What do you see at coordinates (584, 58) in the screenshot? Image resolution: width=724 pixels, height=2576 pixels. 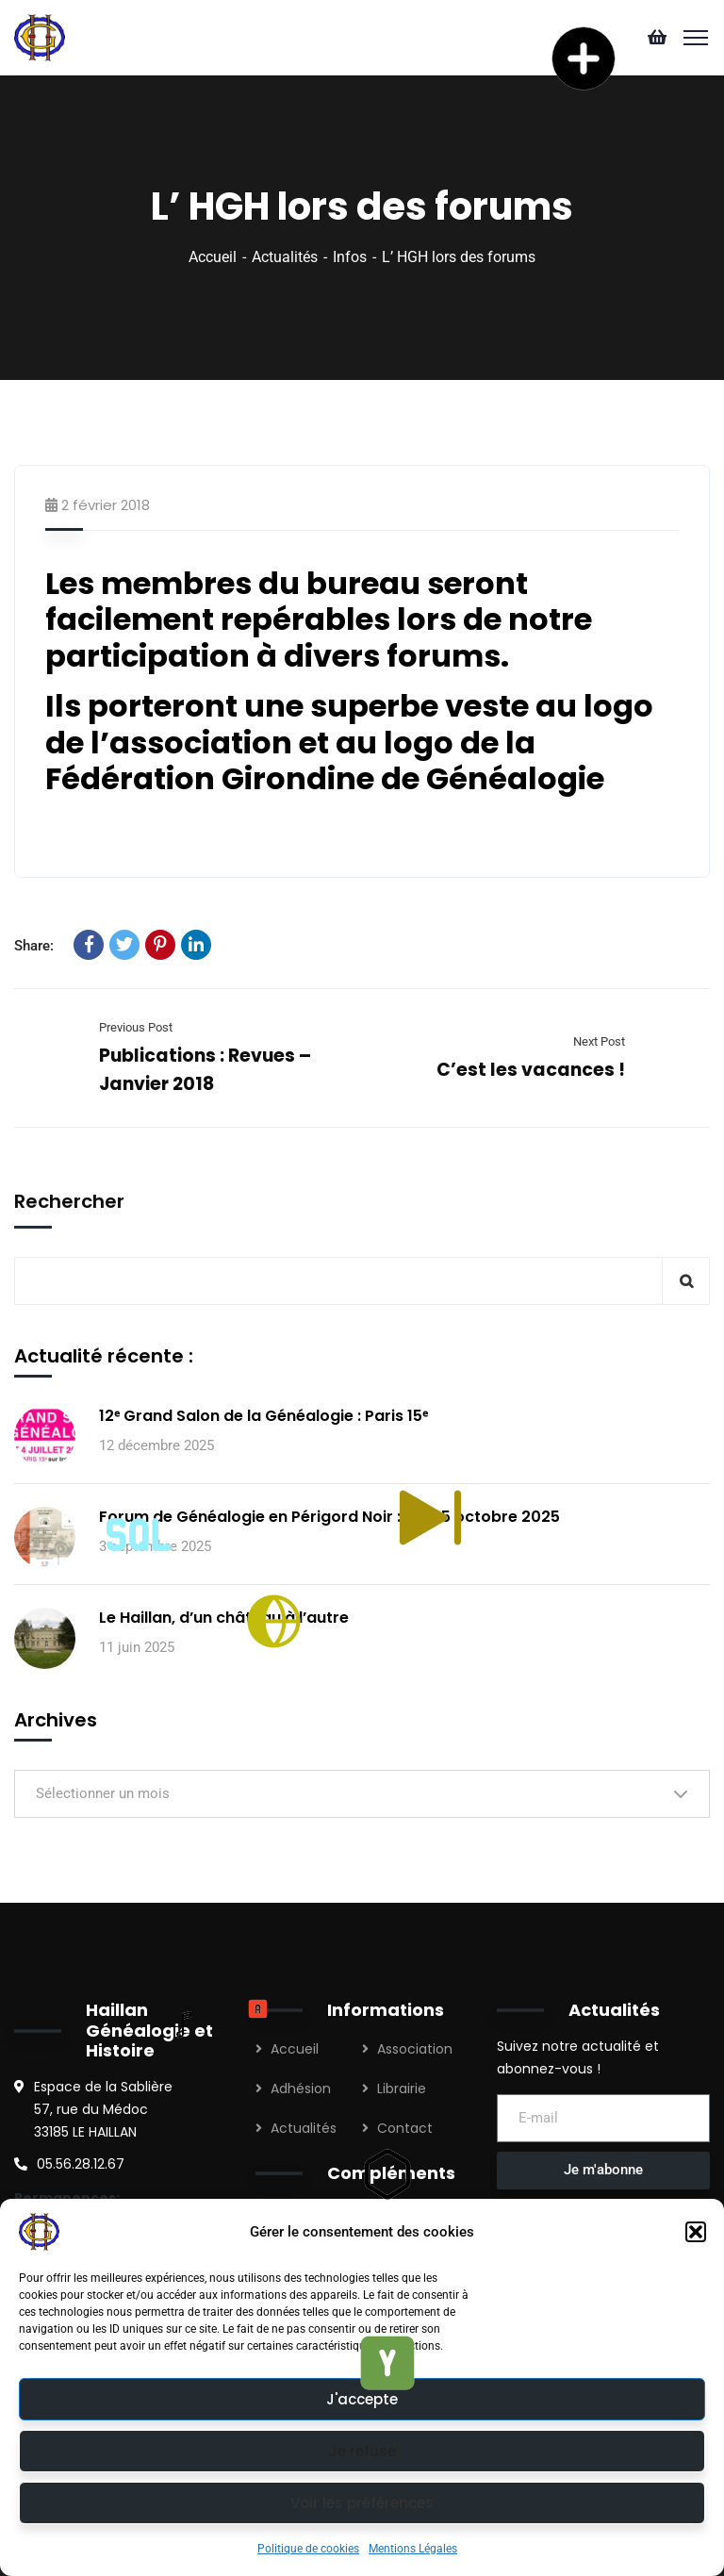 I see `add a new item` at bounding box center [584, 58].